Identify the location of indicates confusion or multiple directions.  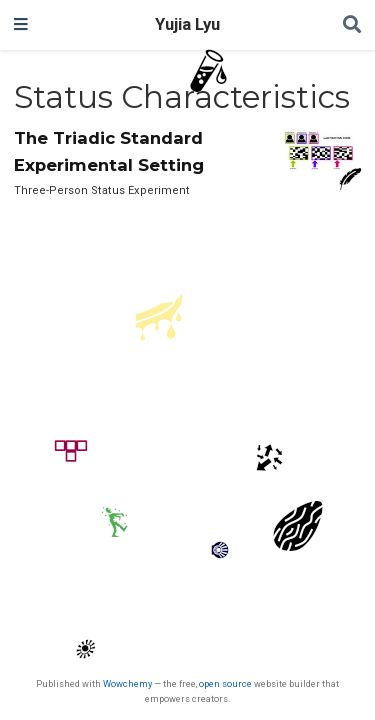
(269, 457).